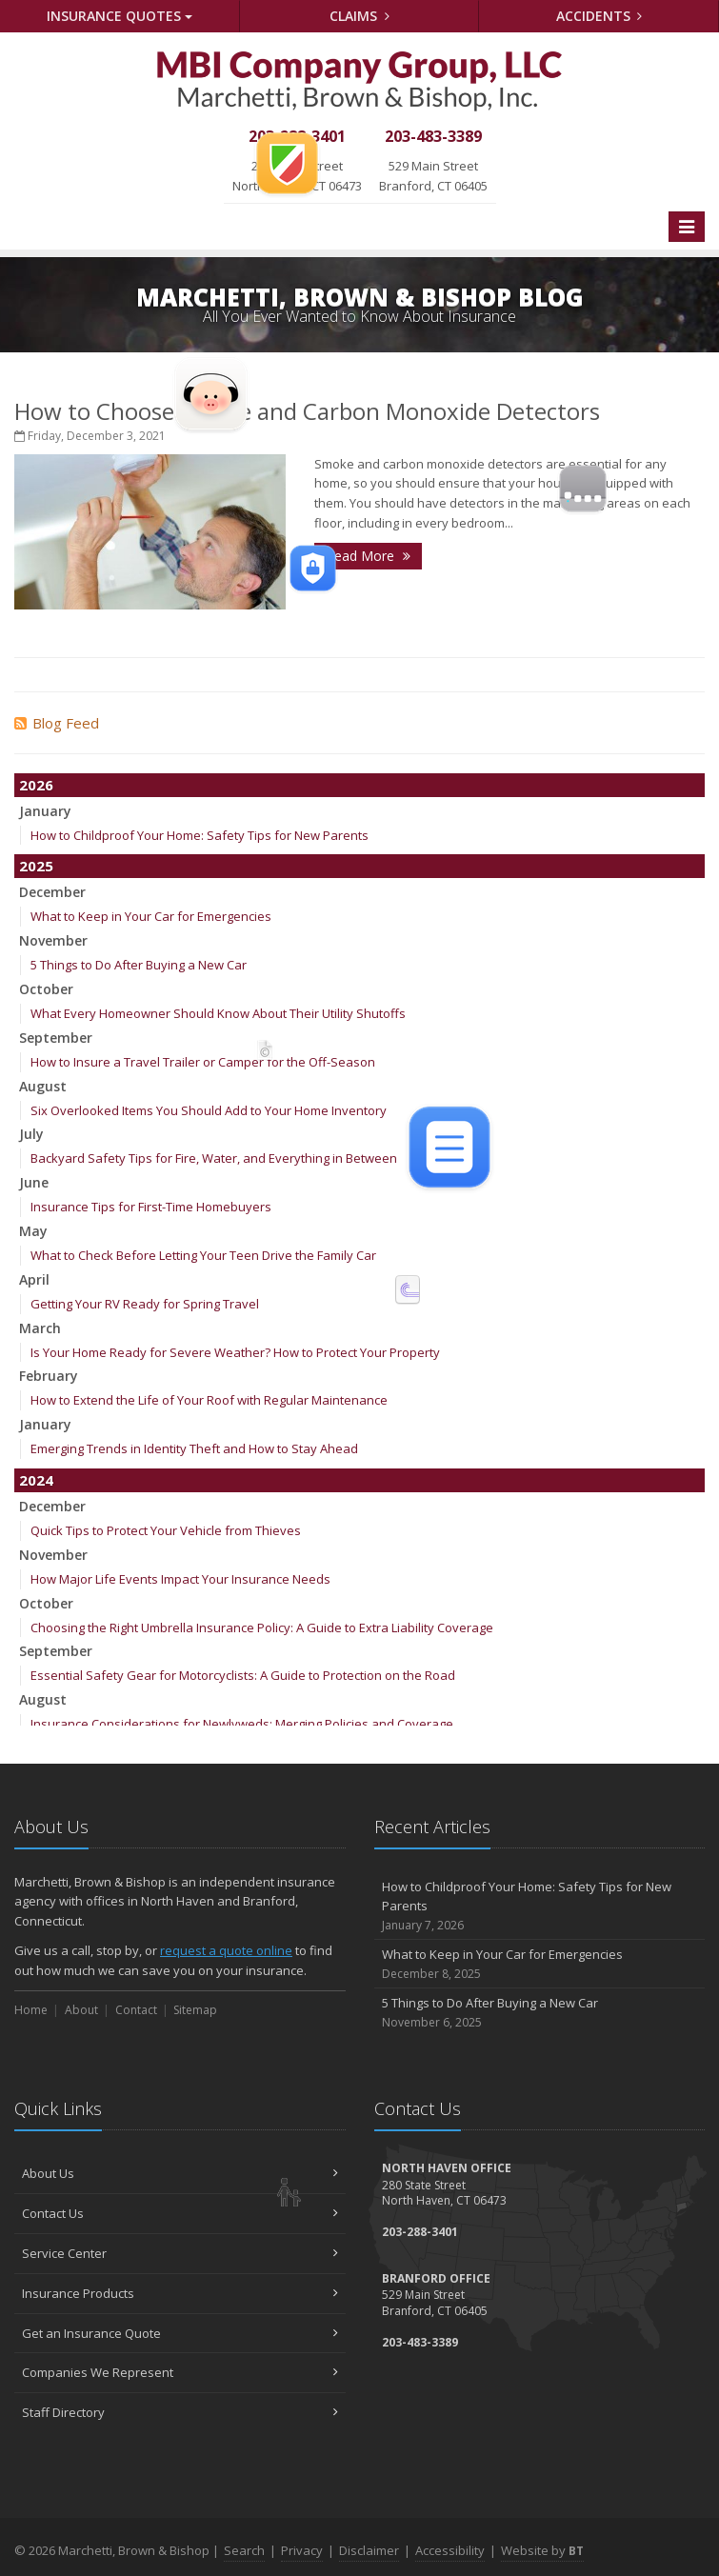 Image resolution: width=719 pixels, height=2576 pixels. Describe the element at coordinates (408, 1289) in the screenshot. I see `a bittorrent torrent file` at that location.